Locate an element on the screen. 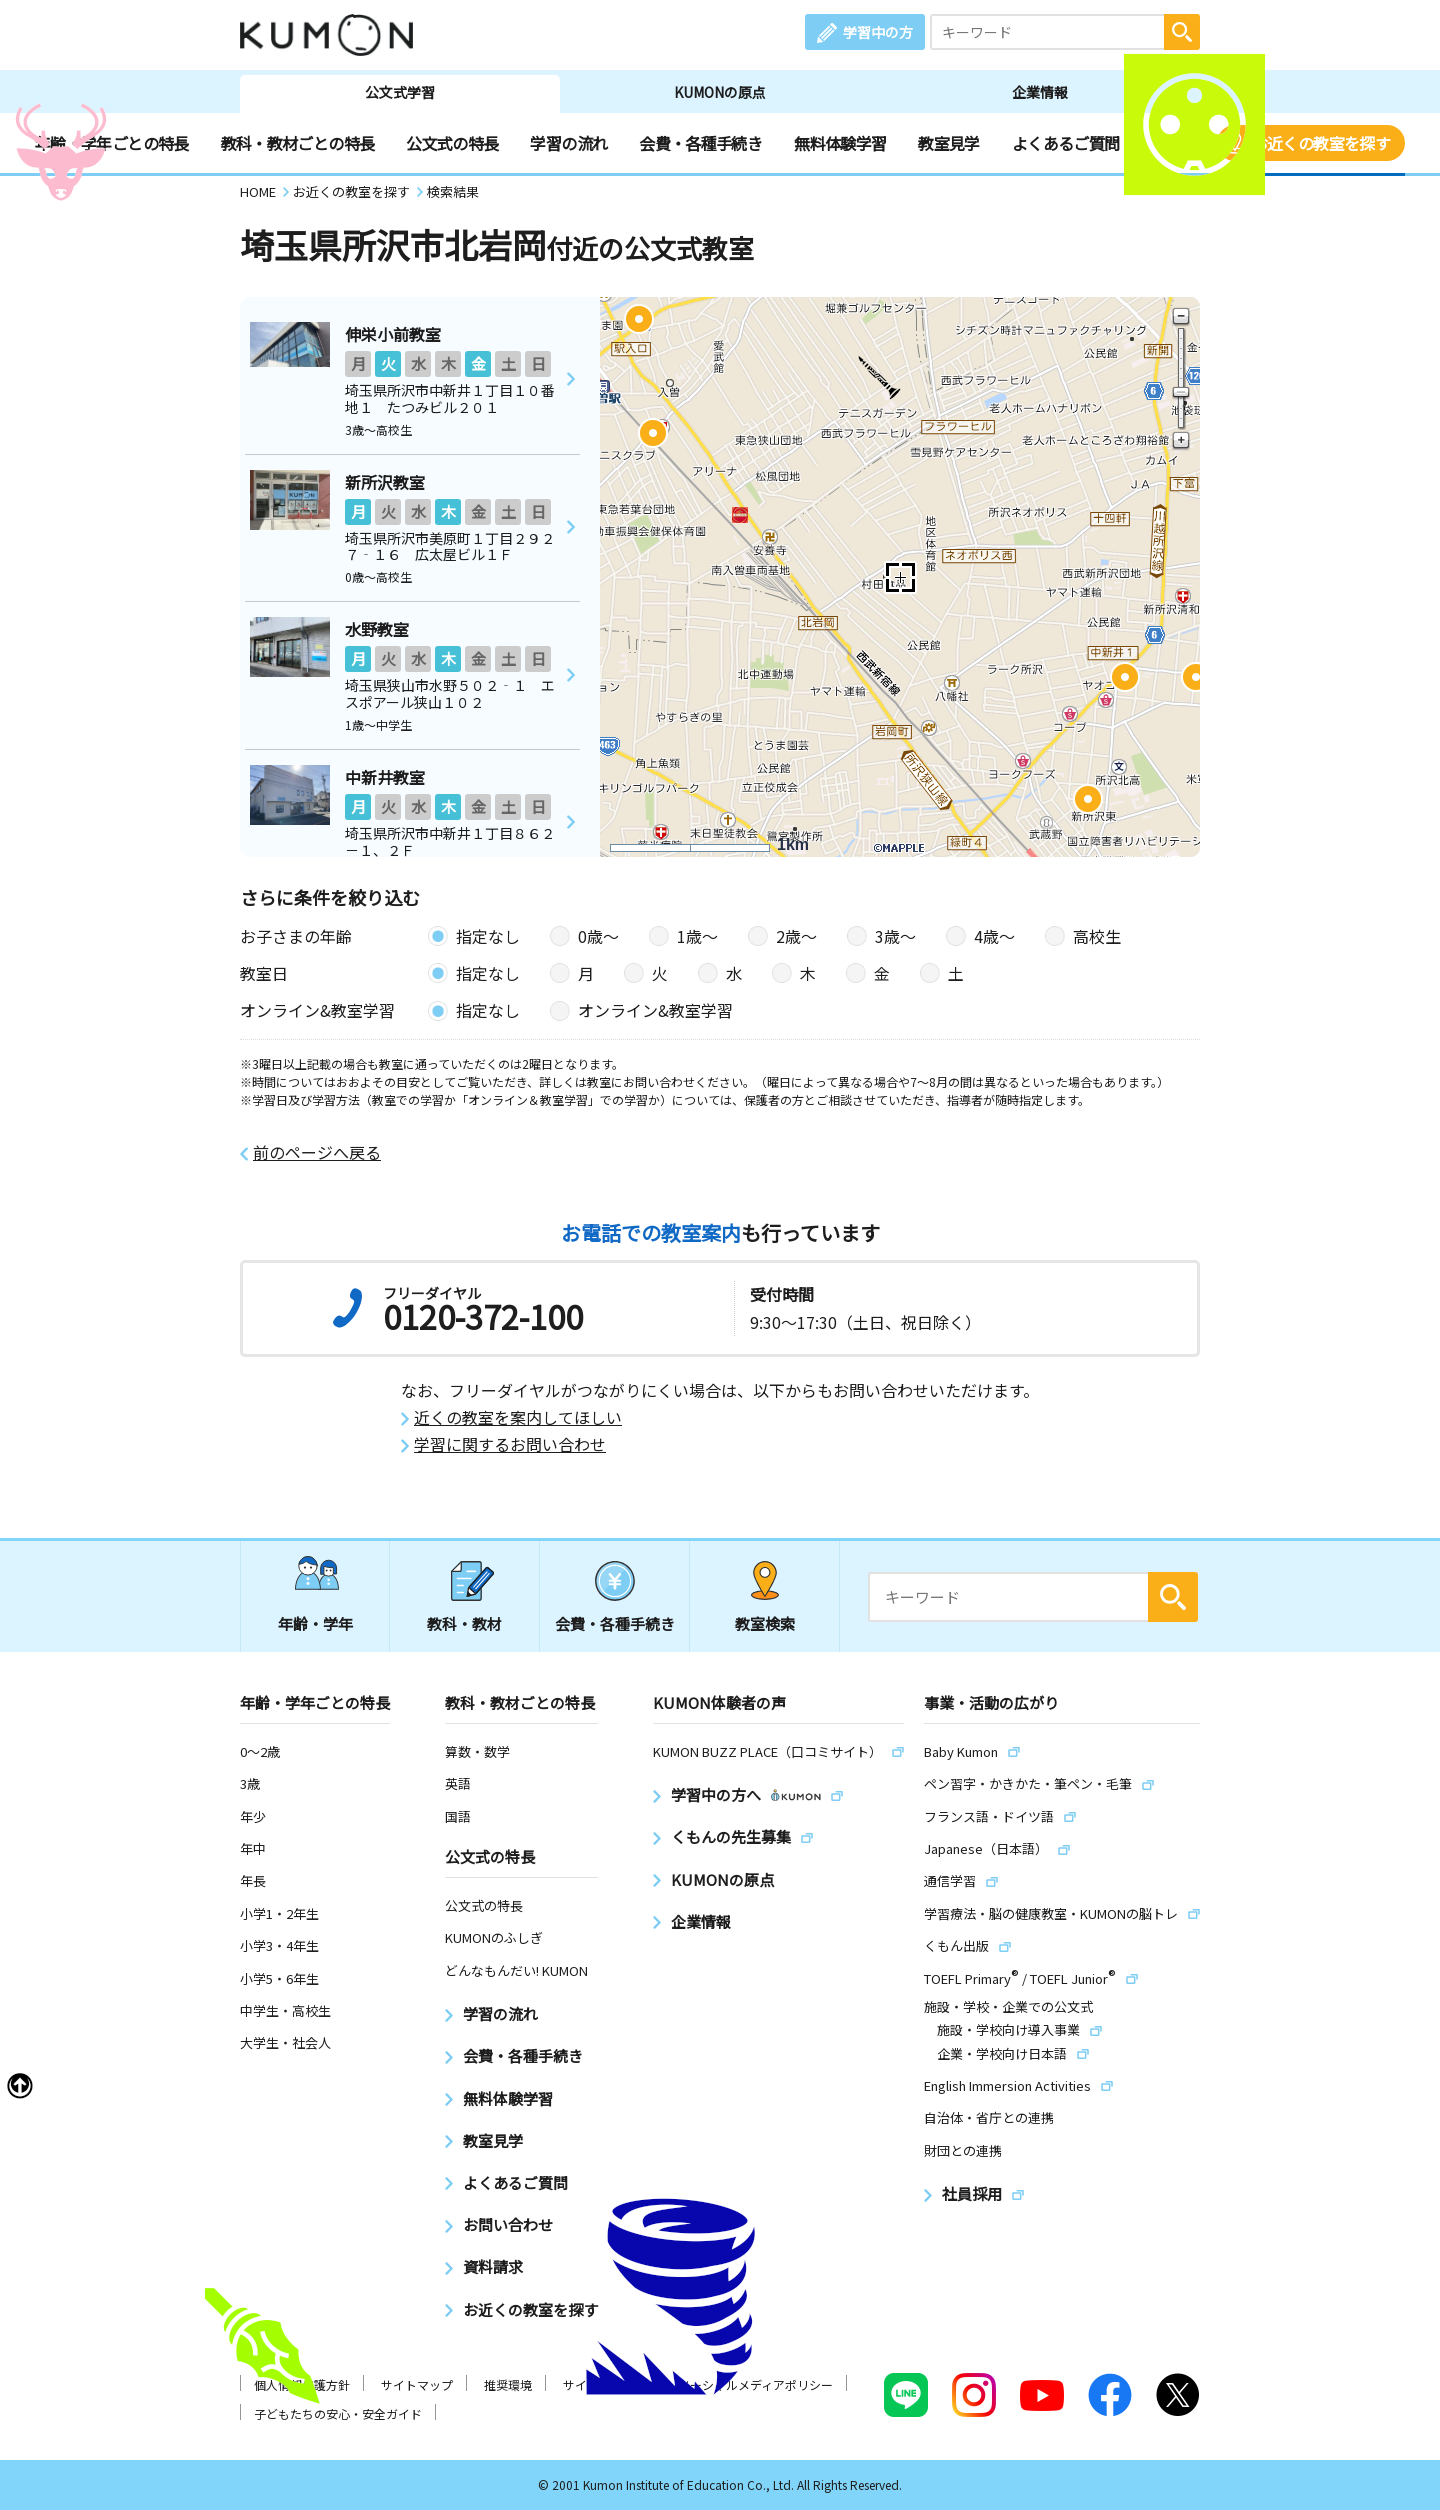 This screenshot has height=2510, width=1440. select stone spear weapon in game inventory is located at coordinates (262, 2345).